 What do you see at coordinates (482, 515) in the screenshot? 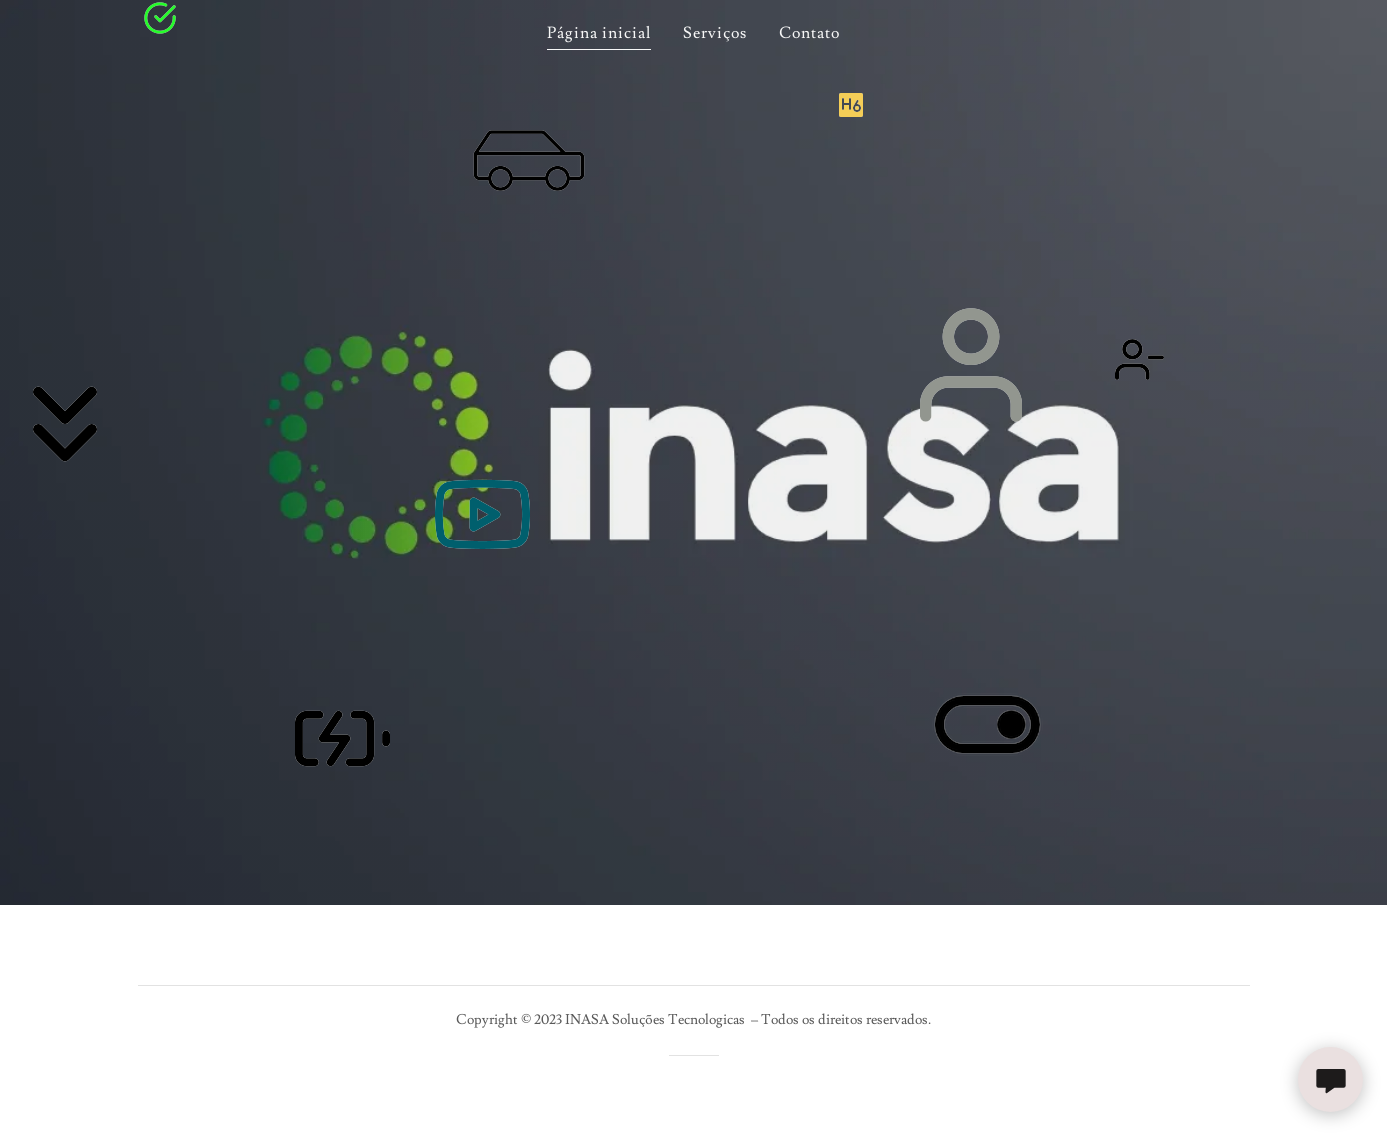
I see `open YouTube app` at bounding box center [482, 515].